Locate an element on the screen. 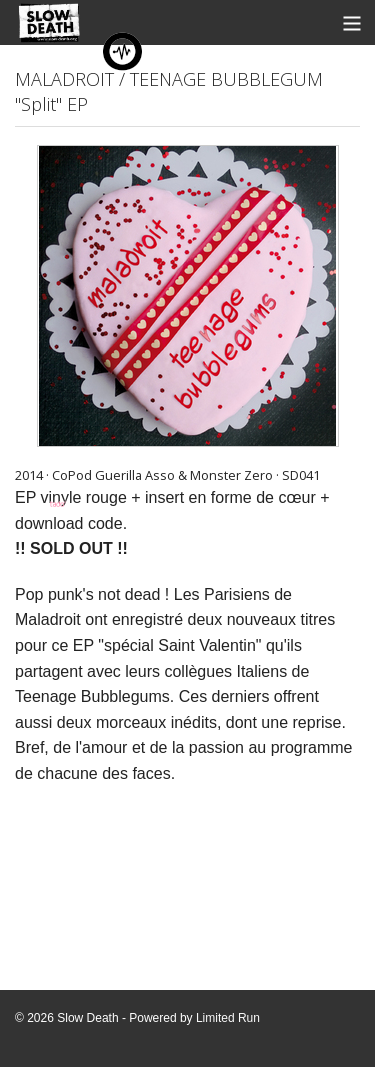 This screenshot has width=375, height=1067. graylog logo - open log management platform is located at coordinates (122, 51).